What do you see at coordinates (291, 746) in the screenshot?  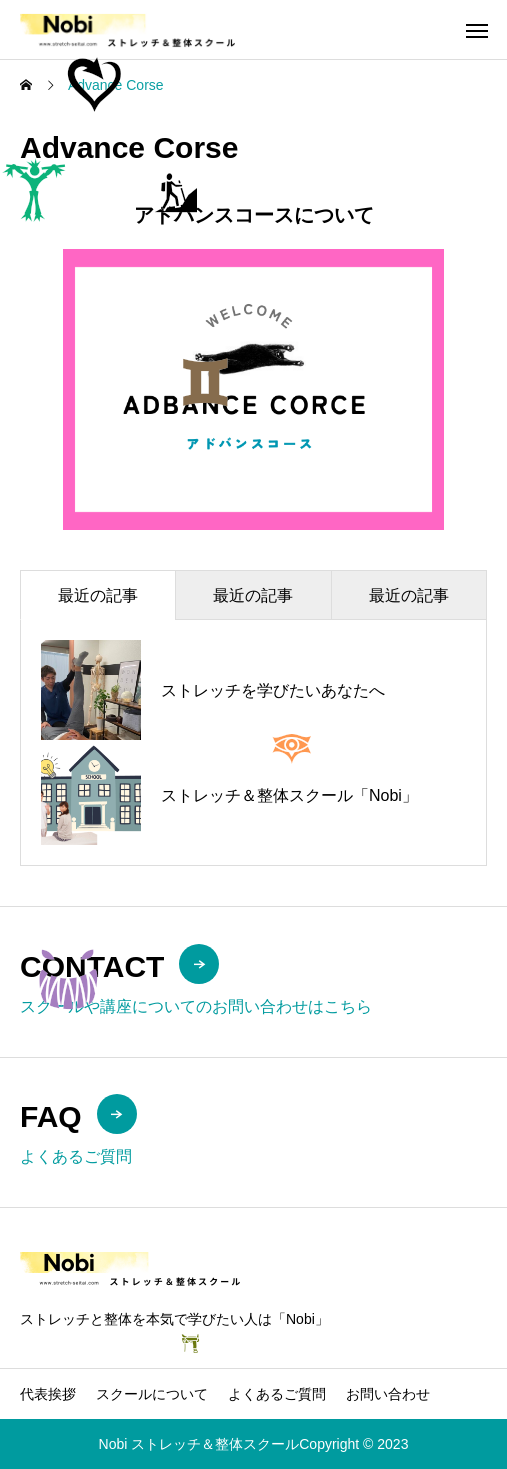 I see `sheikah tribe symbol from the legend of zelda series` at bounding box center [291, 746].